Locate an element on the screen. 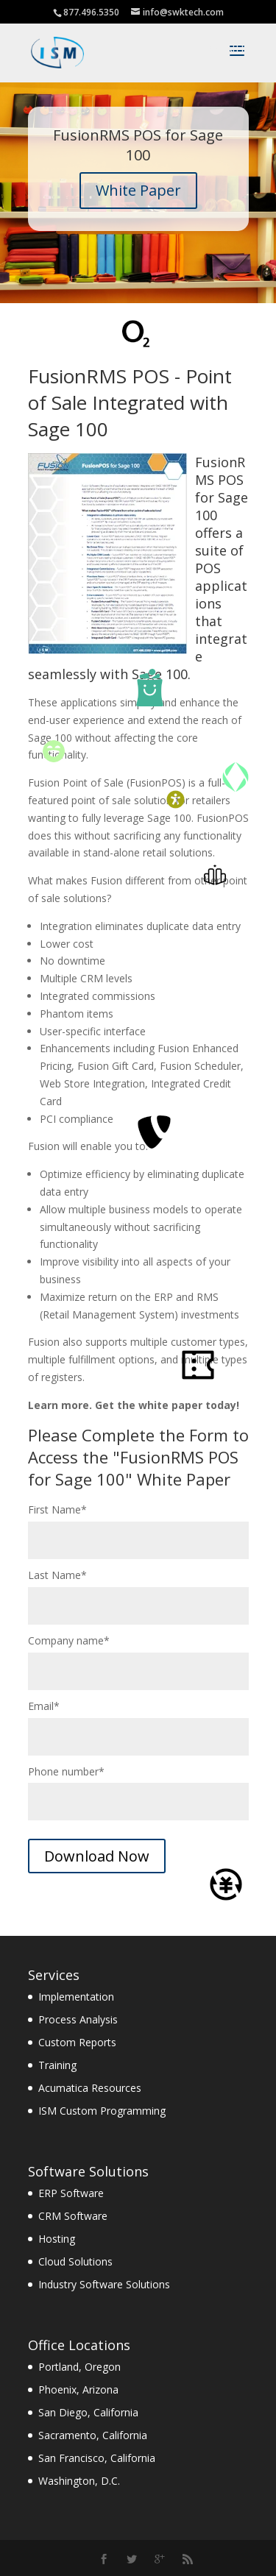 This screenshot has width=276, height=2576. open the Blibli shopping app is located at coordinates (149, 687).